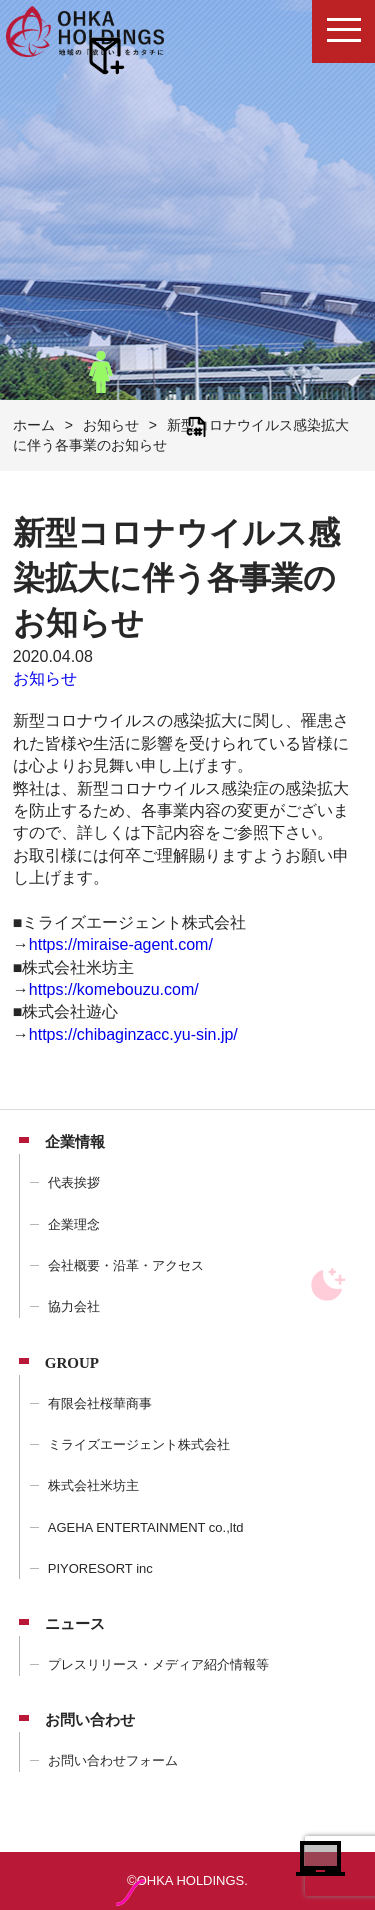 This screenshot has width=375, height=1910. Describe the element at coordinates (197, 427) in the screenshot. I see `open a C# source code file` at that location.